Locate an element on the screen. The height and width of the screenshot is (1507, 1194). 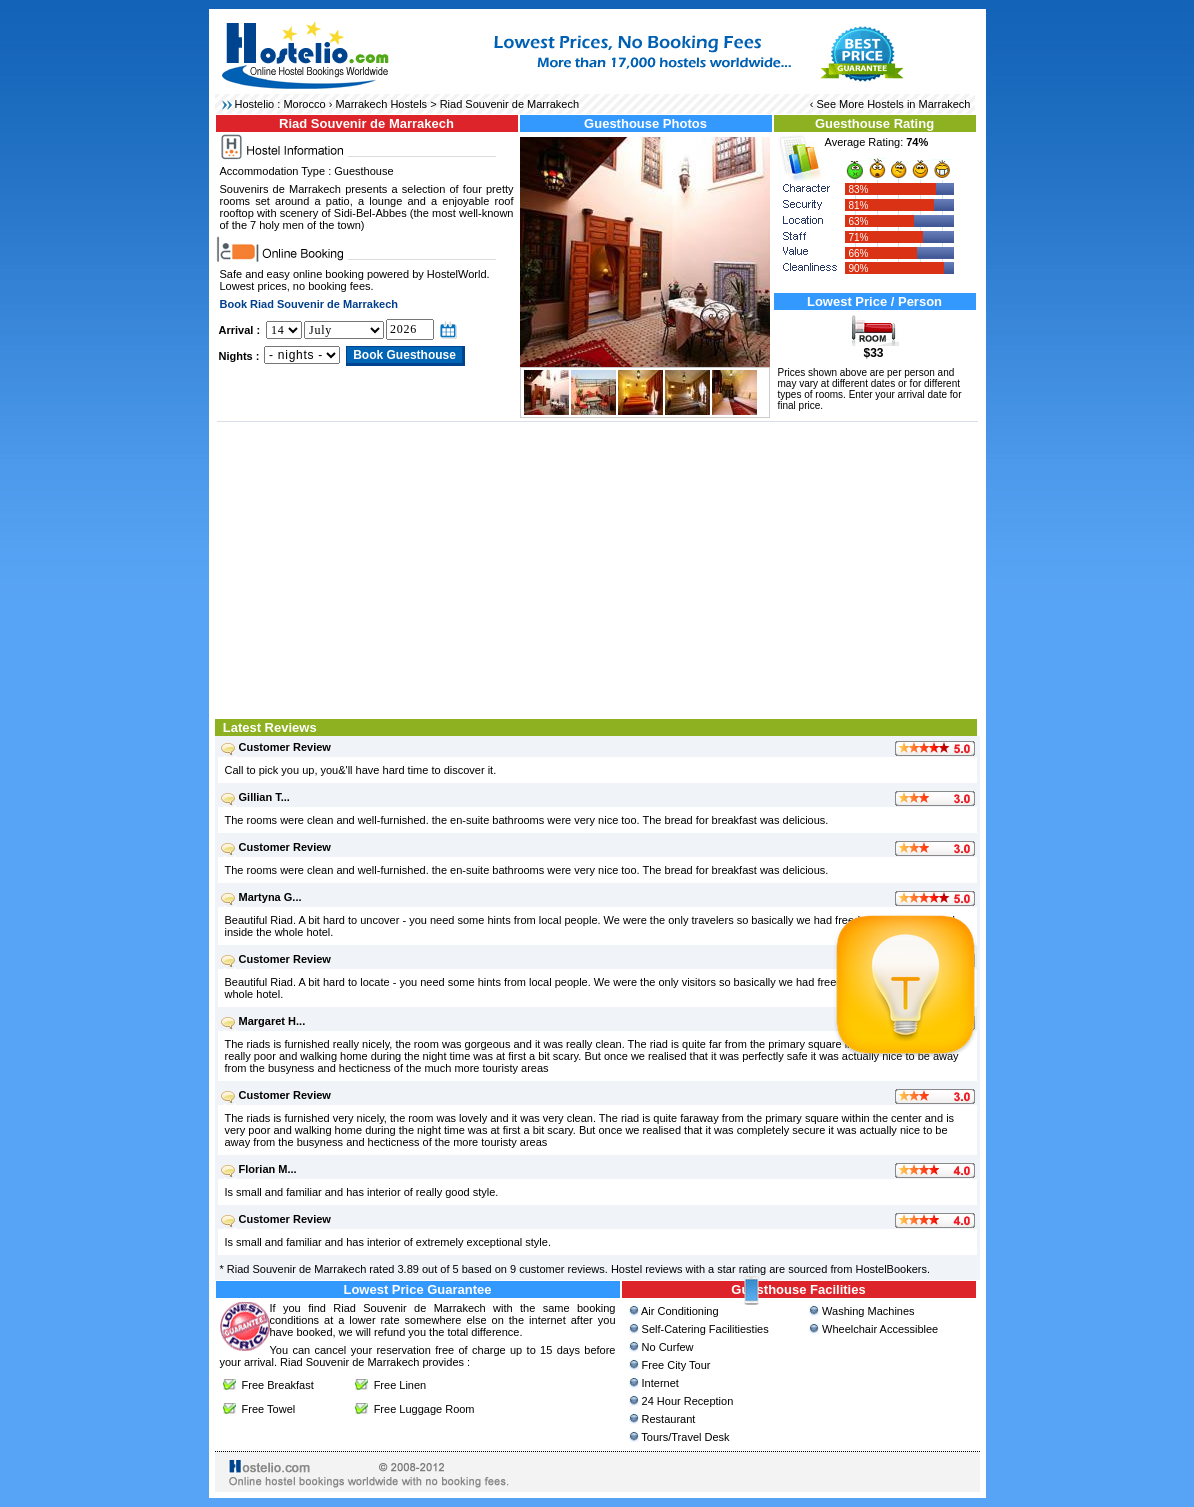
open the Tips app for helpful hints and tutorials is located at coordinates (905, 984).